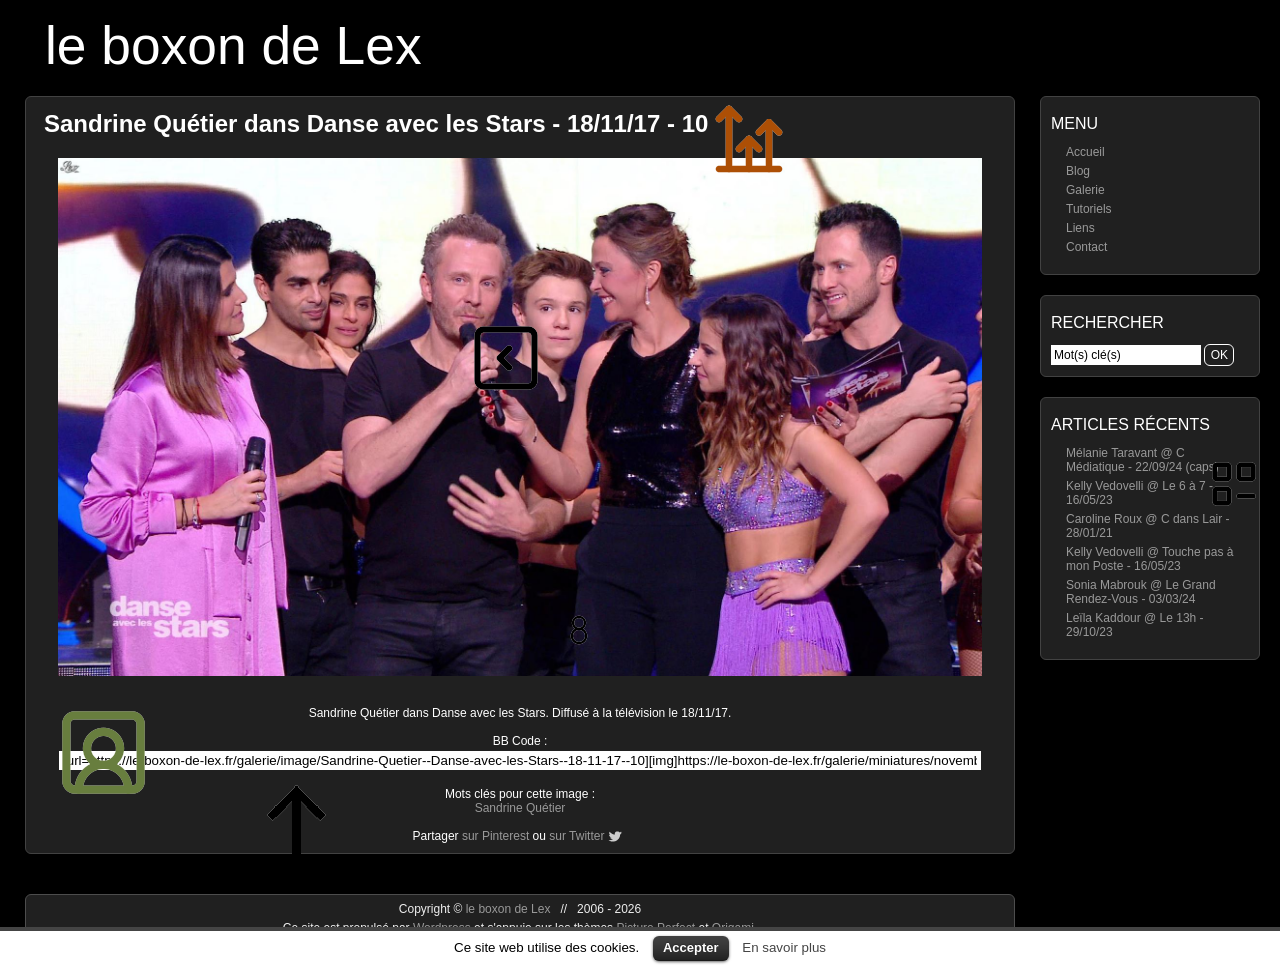 The height and width of the screenshot is (966, 1280). What do you see at coordinates (1234, 484) in the screenshot?
I see `remove an item from grid view` at bounding box center [1234, 484].